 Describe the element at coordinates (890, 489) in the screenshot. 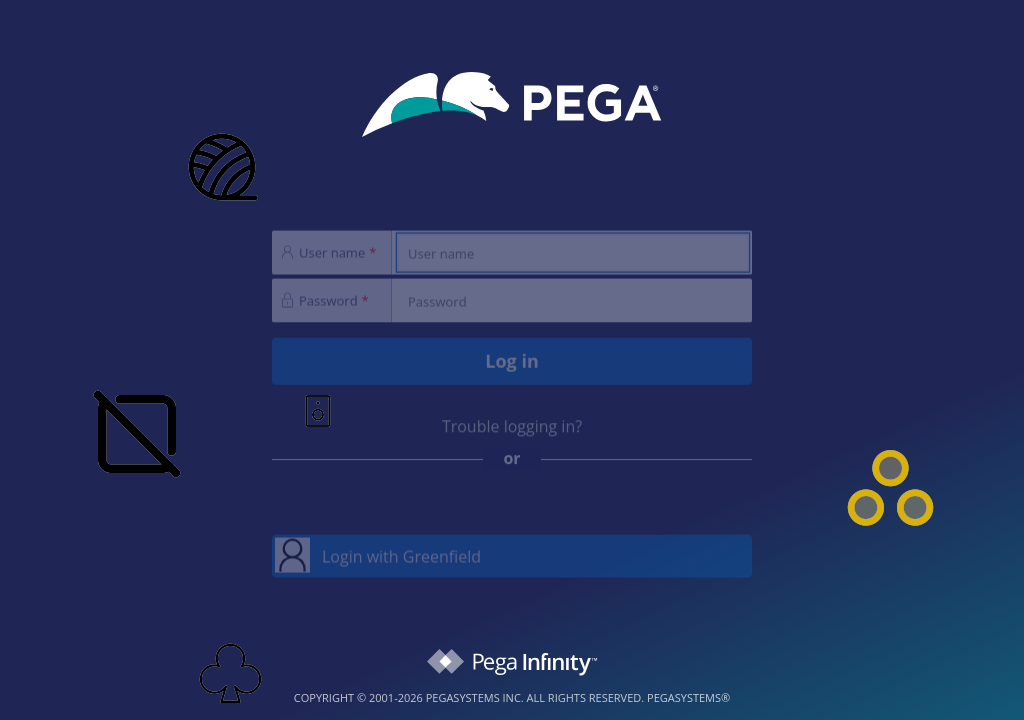

I see `view connected items or groups` at that location.